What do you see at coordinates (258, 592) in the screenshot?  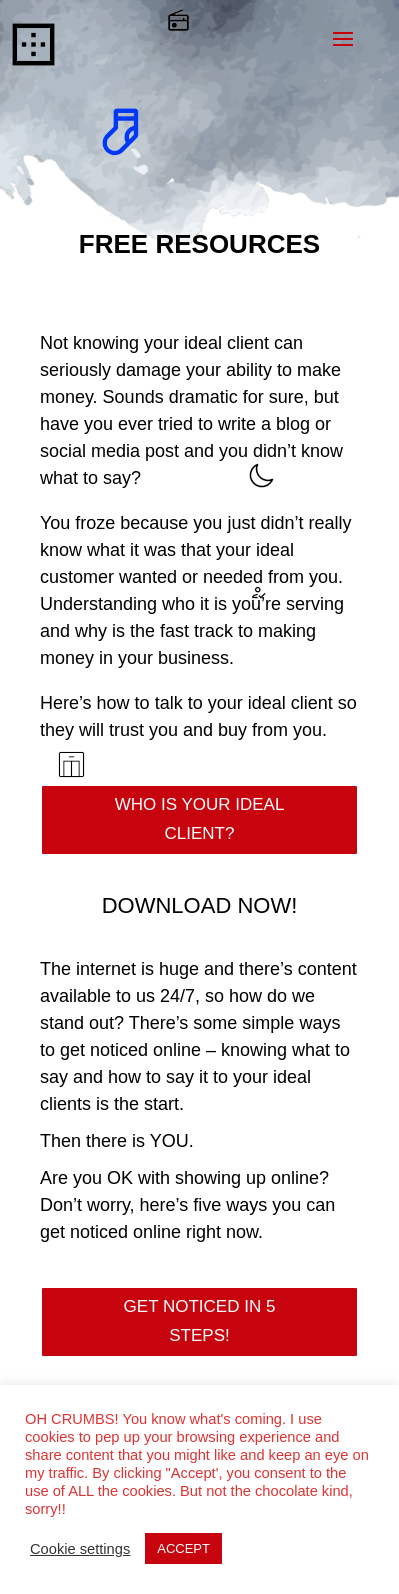 I see `indicates a verified or registered user` at bounding box center [258, 592].